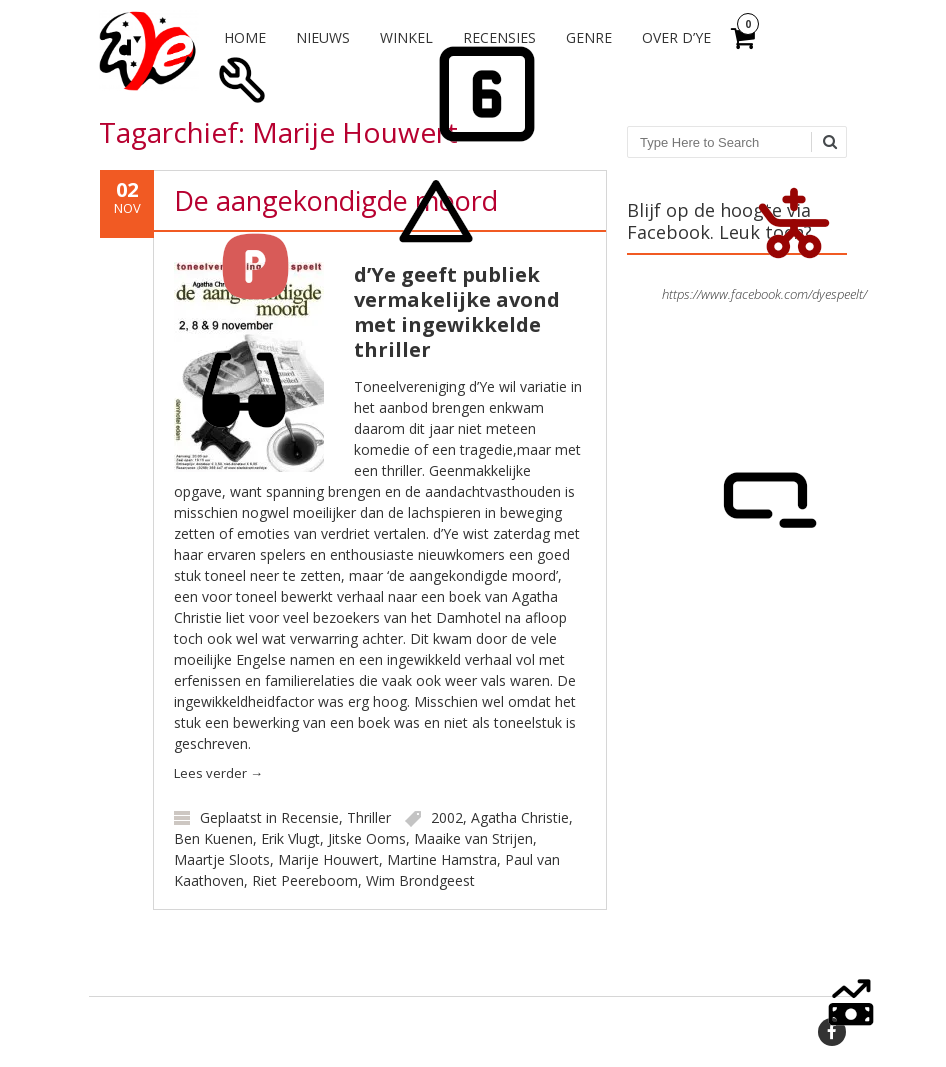  What do you see at coordinates (255, 266) in the screenshot?
I see `indicates parking availability or location` at bounding box center [255, 266].